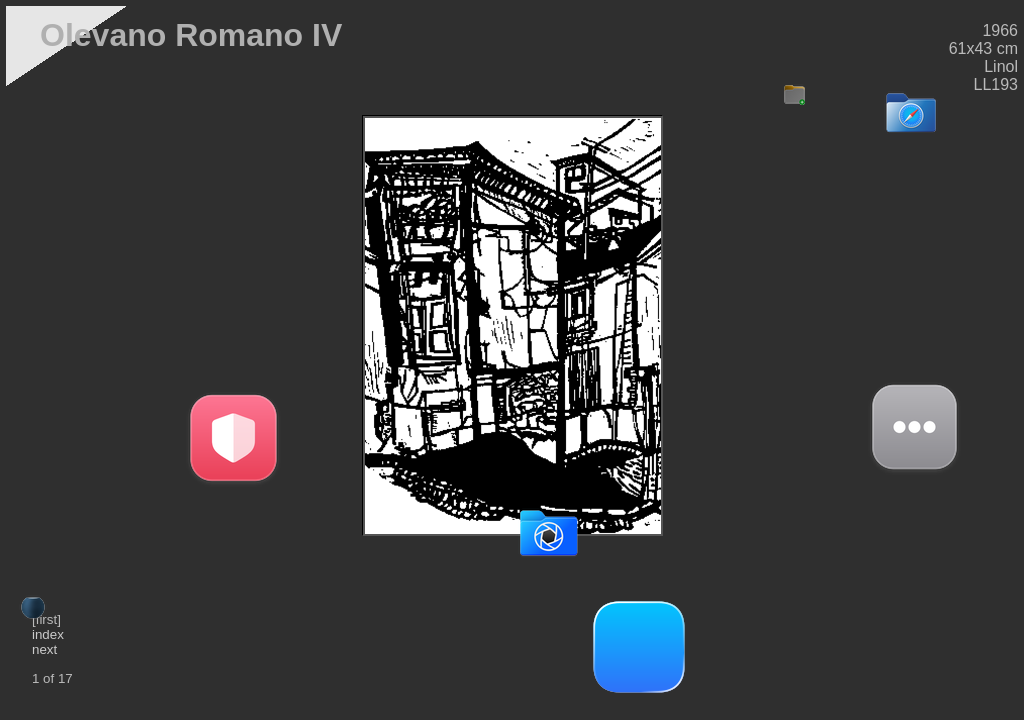 The width and height of the screenshot is (1024, 720). Describe the element at coordinates (911, 114) in the screenshot. I see `open folder containing safari browser files` at that location.